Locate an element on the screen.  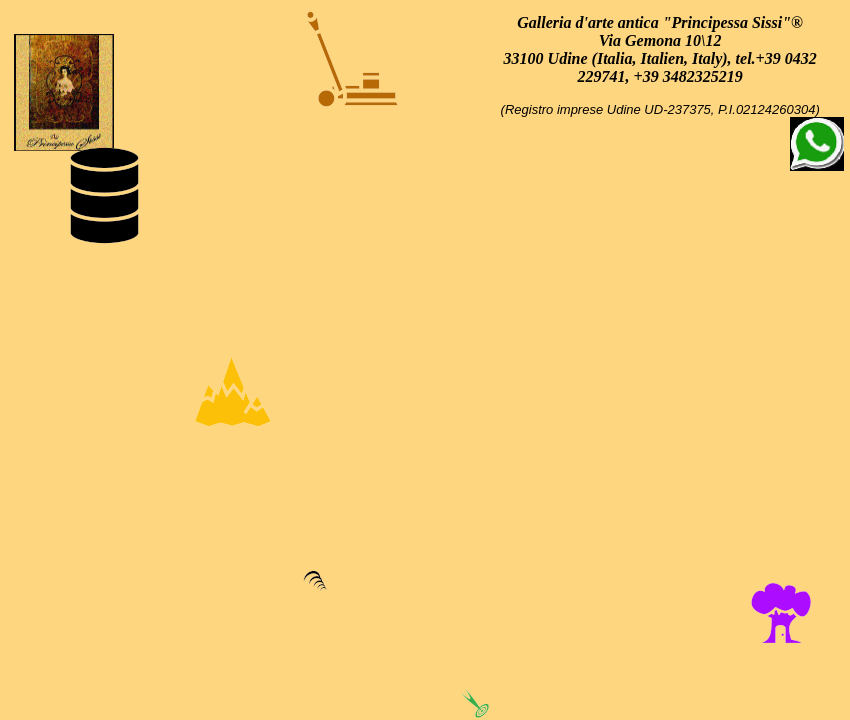
view mountain or terrain features is located at coordinates (233, 395).